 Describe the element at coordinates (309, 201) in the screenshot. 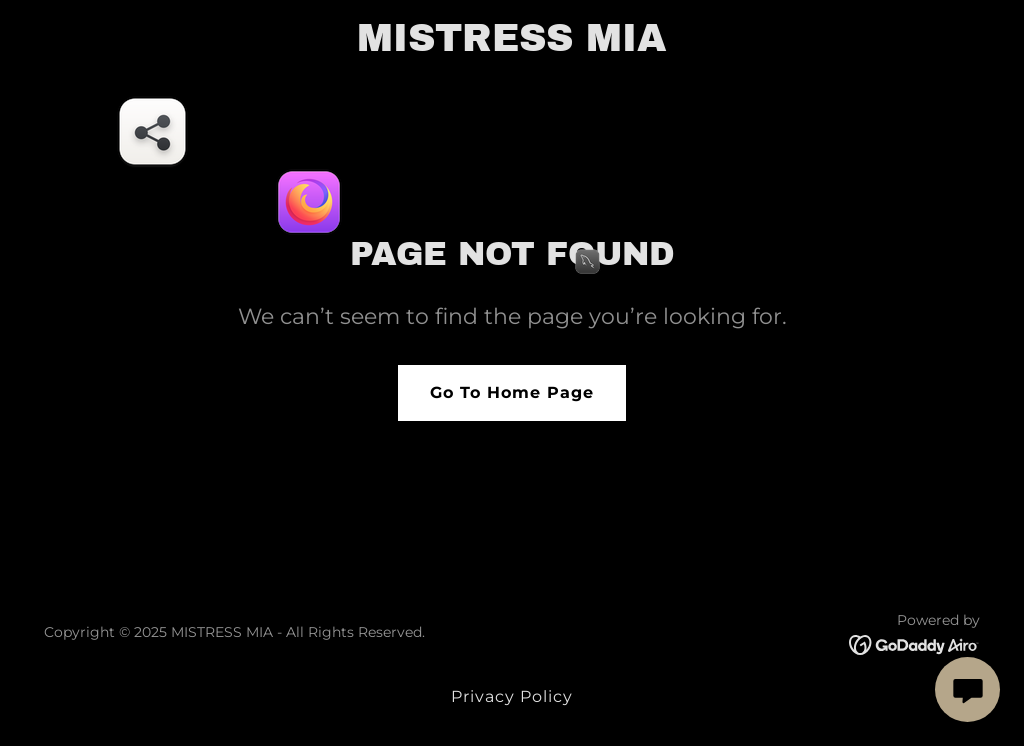

I see `open firefox browser` at that location.